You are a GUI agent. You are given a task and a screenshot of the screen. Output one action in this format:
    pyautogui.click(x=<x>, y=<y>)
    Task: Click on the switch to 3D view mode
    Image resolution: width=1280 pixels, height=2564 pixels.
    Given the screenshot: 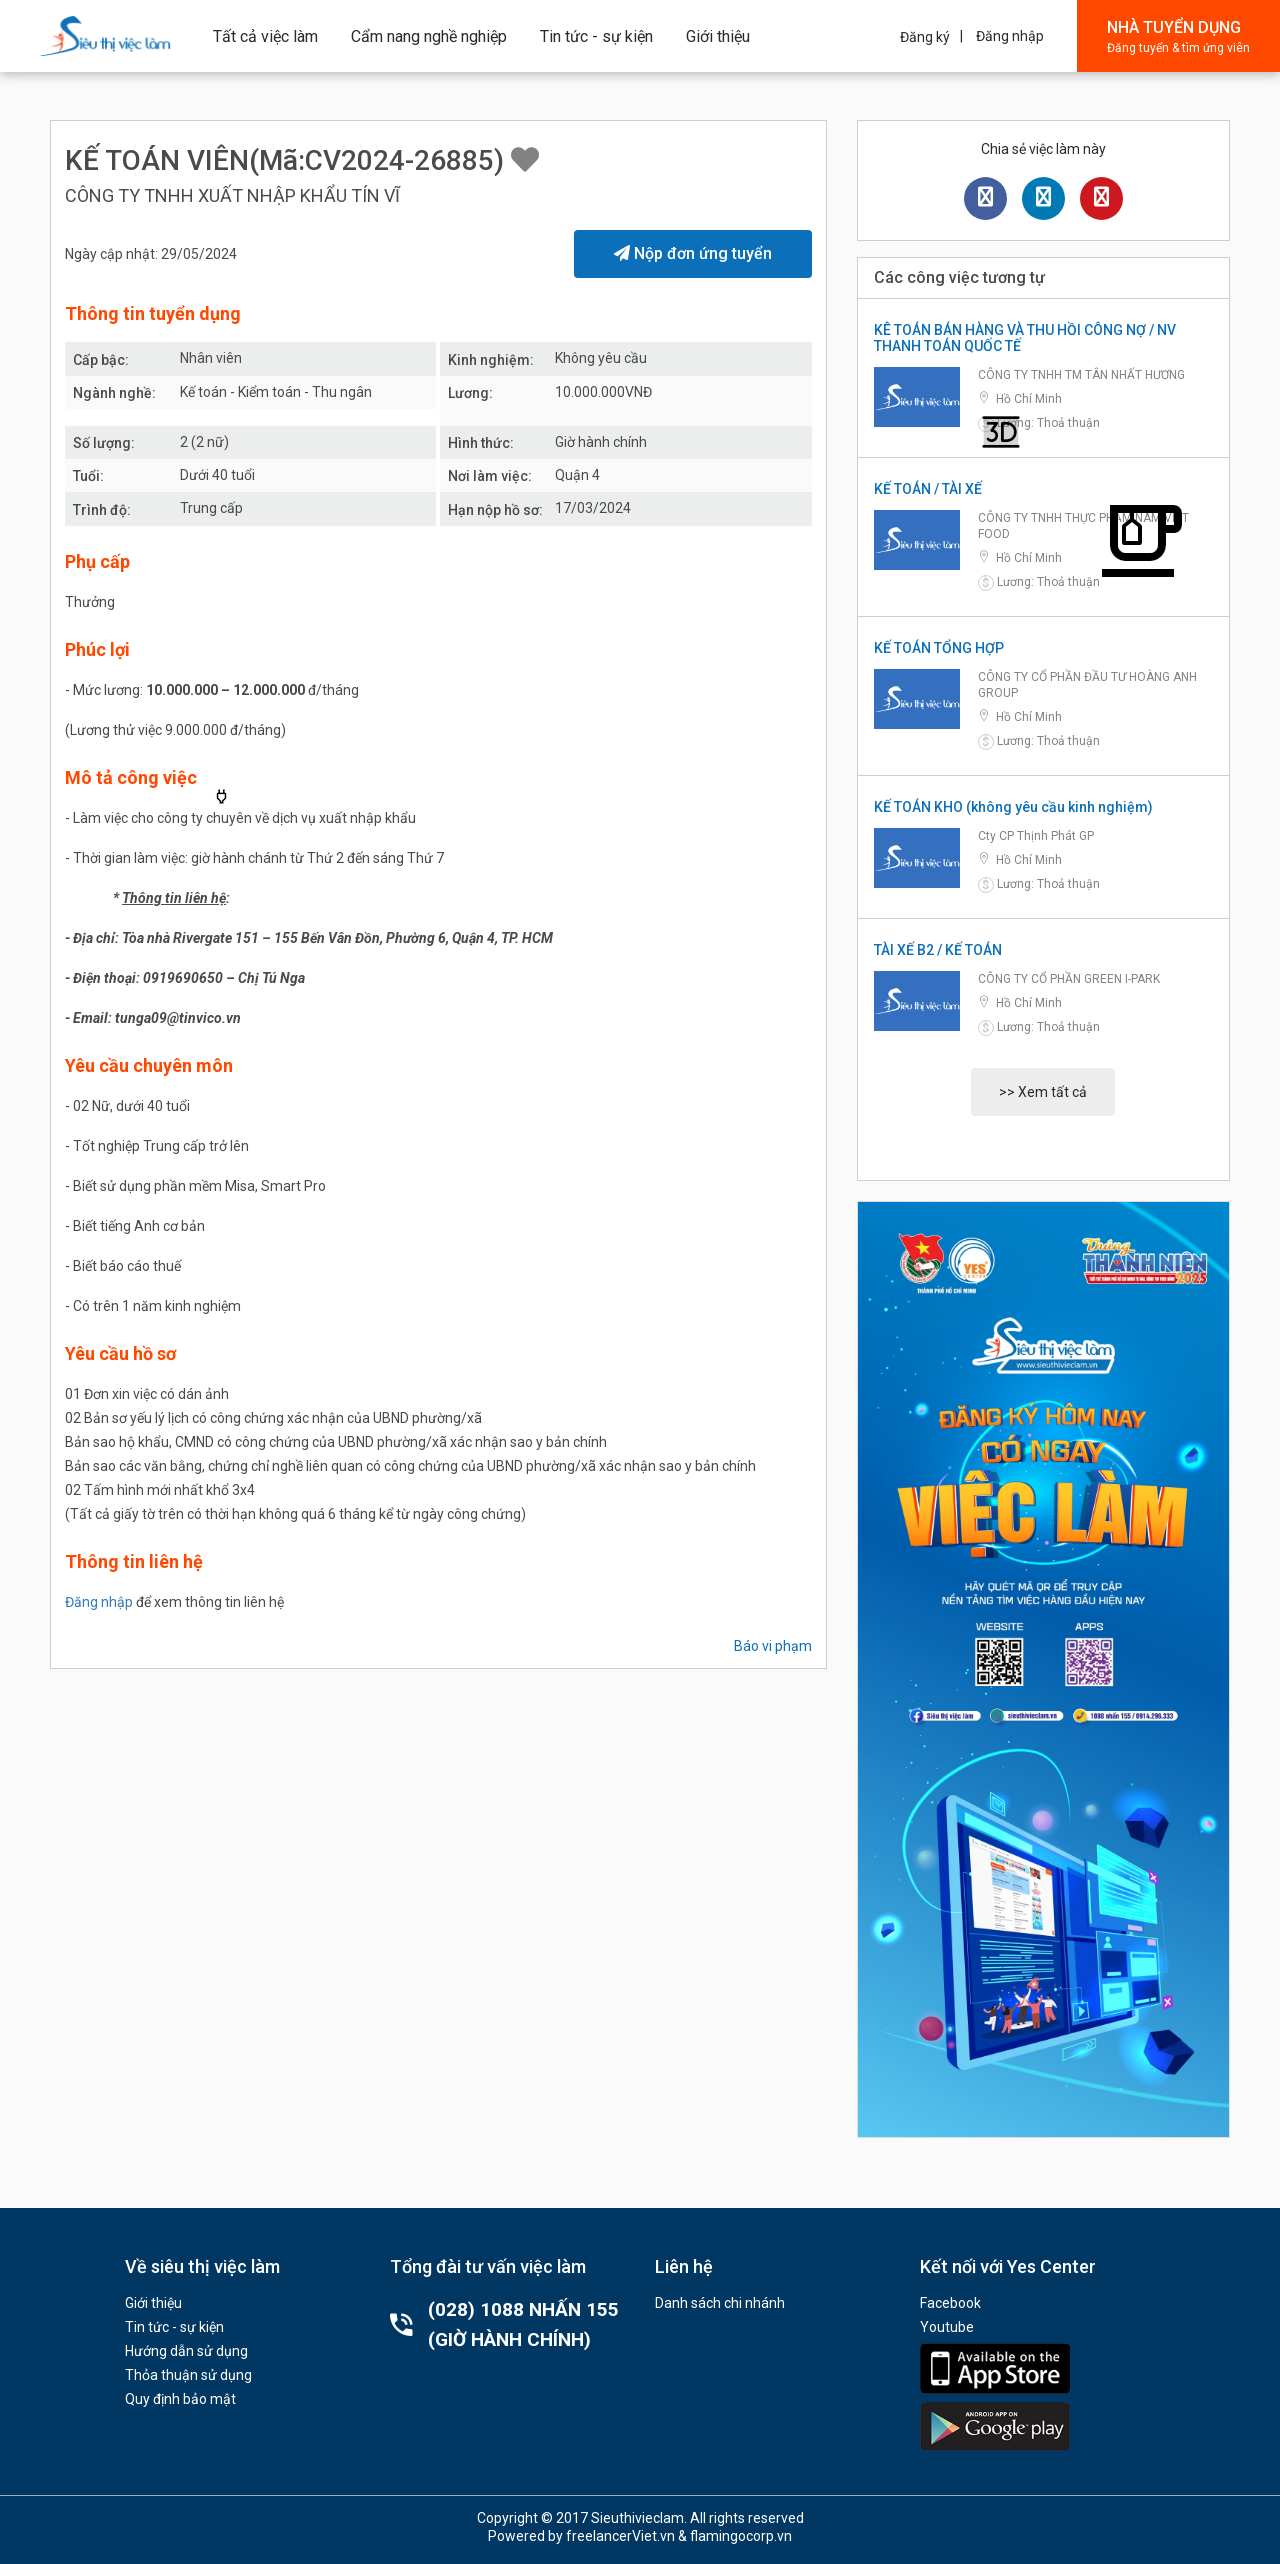 What is the action you would take?
    pyautogui.click(x=1001, y=432)
    